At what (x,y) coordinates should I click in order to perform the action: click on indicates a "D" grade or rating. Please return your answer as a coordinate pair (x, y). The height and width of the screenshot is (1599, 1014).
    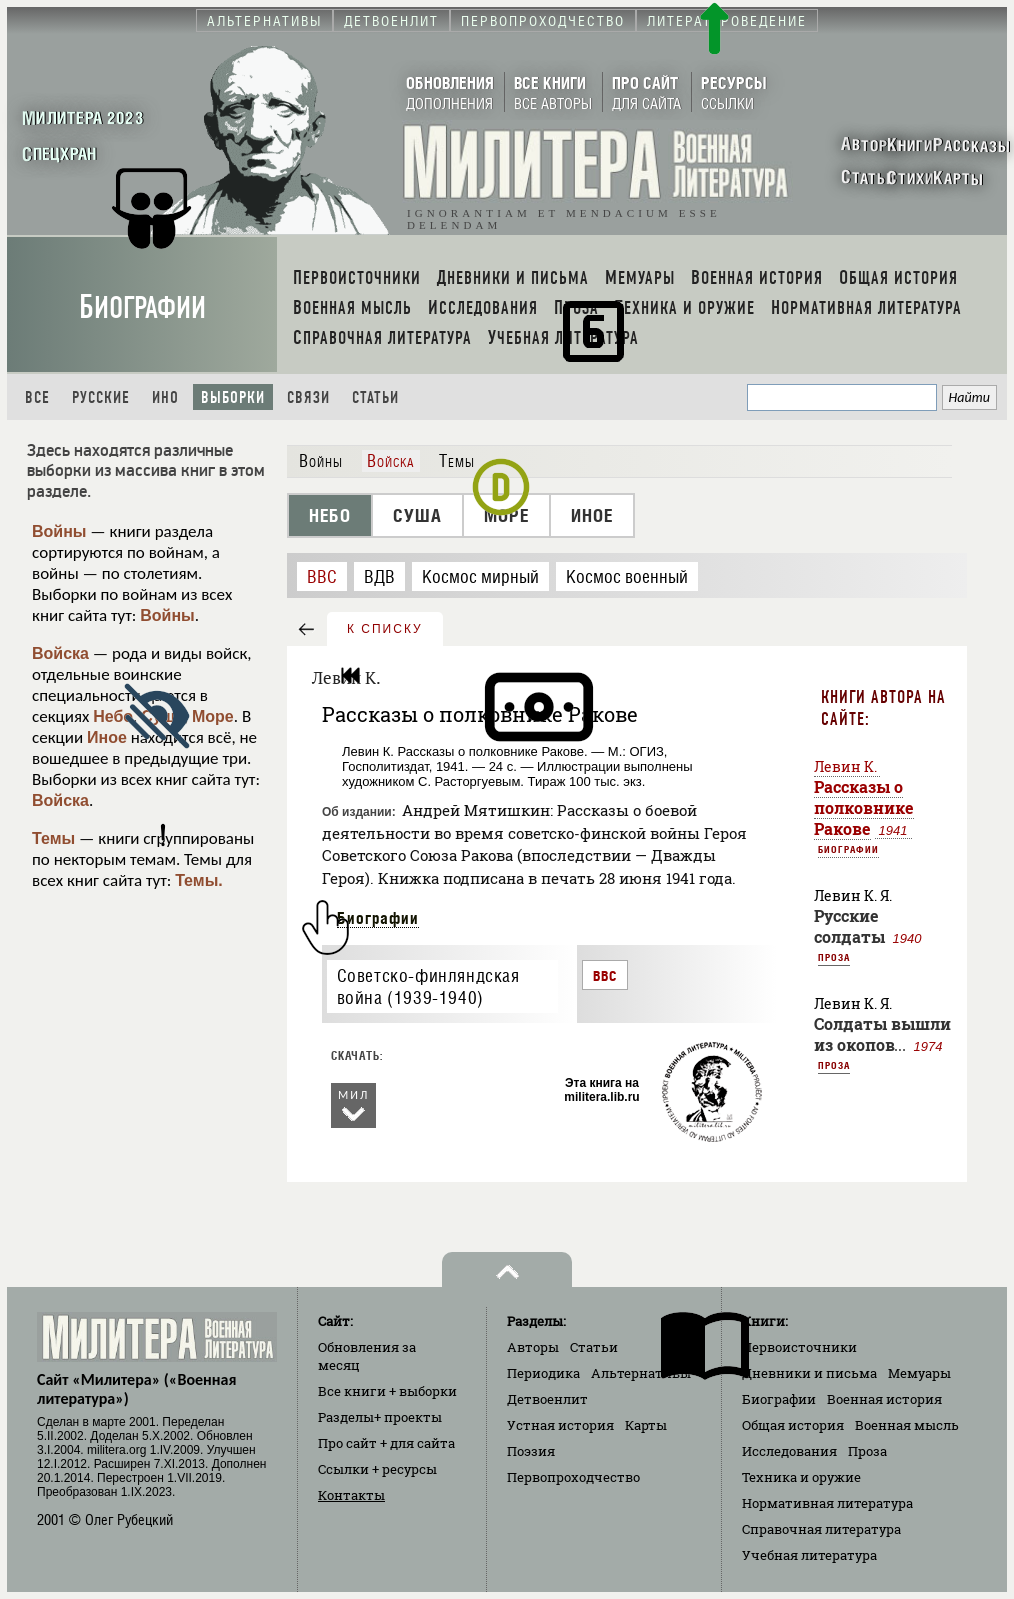
    Looking at the image, I should click on (501, 487).